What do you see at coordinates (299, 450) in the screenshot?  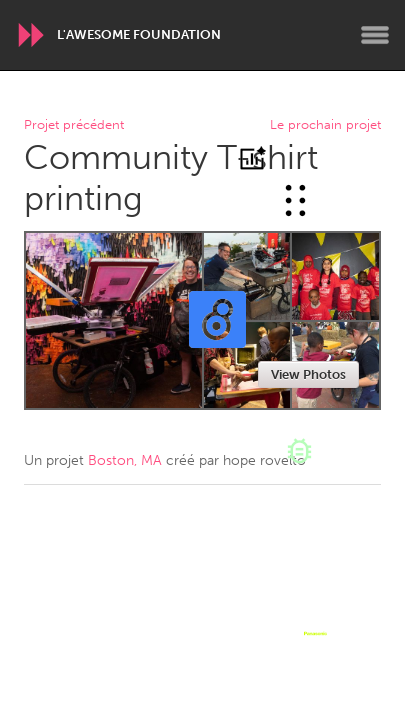 I see `report a bug or software issue` at bounding box center [299, 450].